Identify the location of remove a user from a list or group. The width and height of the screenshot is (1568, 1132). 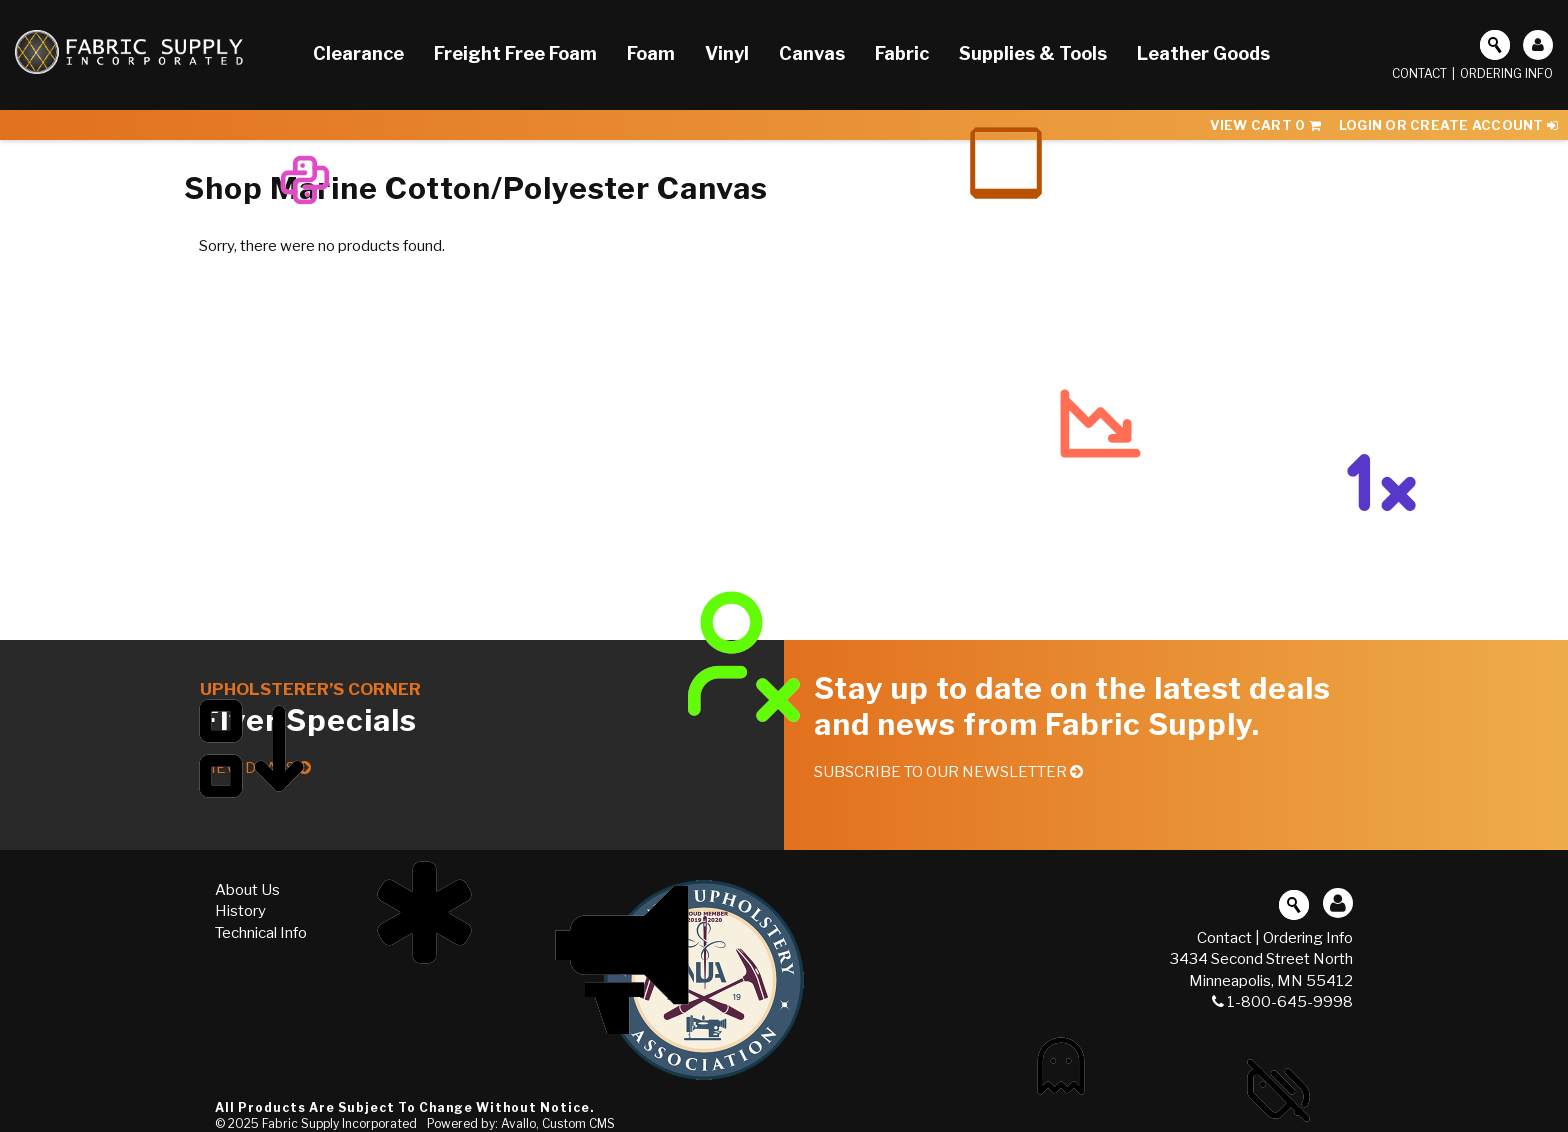
(731, 653).